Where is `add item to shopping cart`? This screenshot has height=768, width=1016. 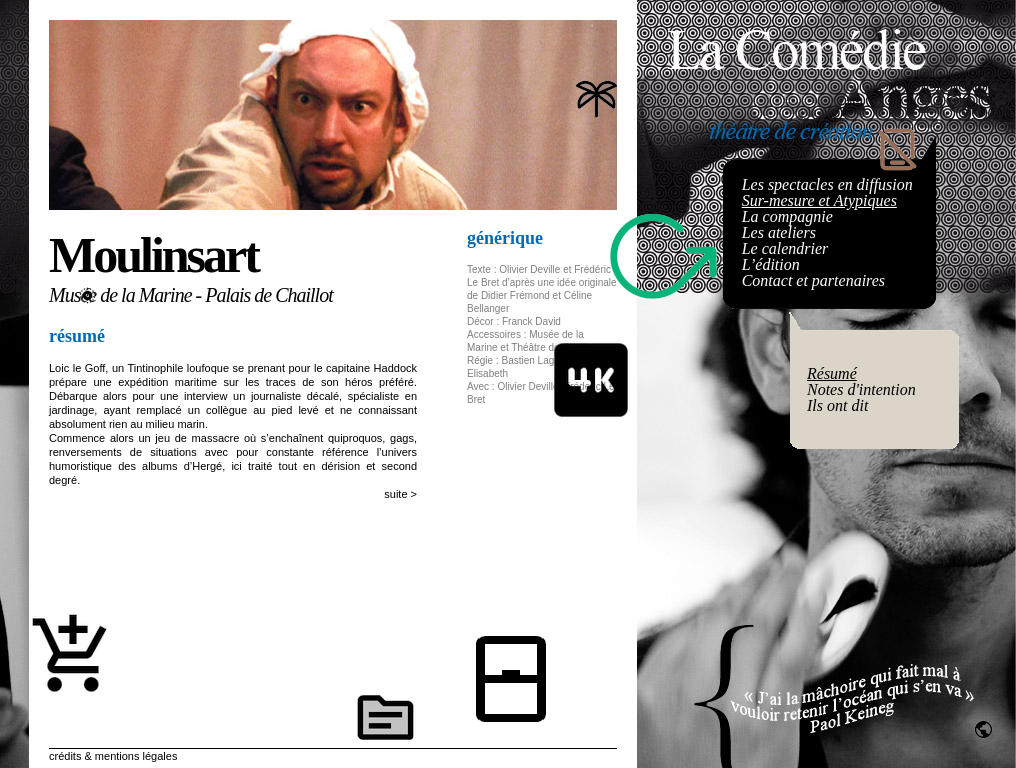 add item to shopping cart is located at coordinates (73, 655).